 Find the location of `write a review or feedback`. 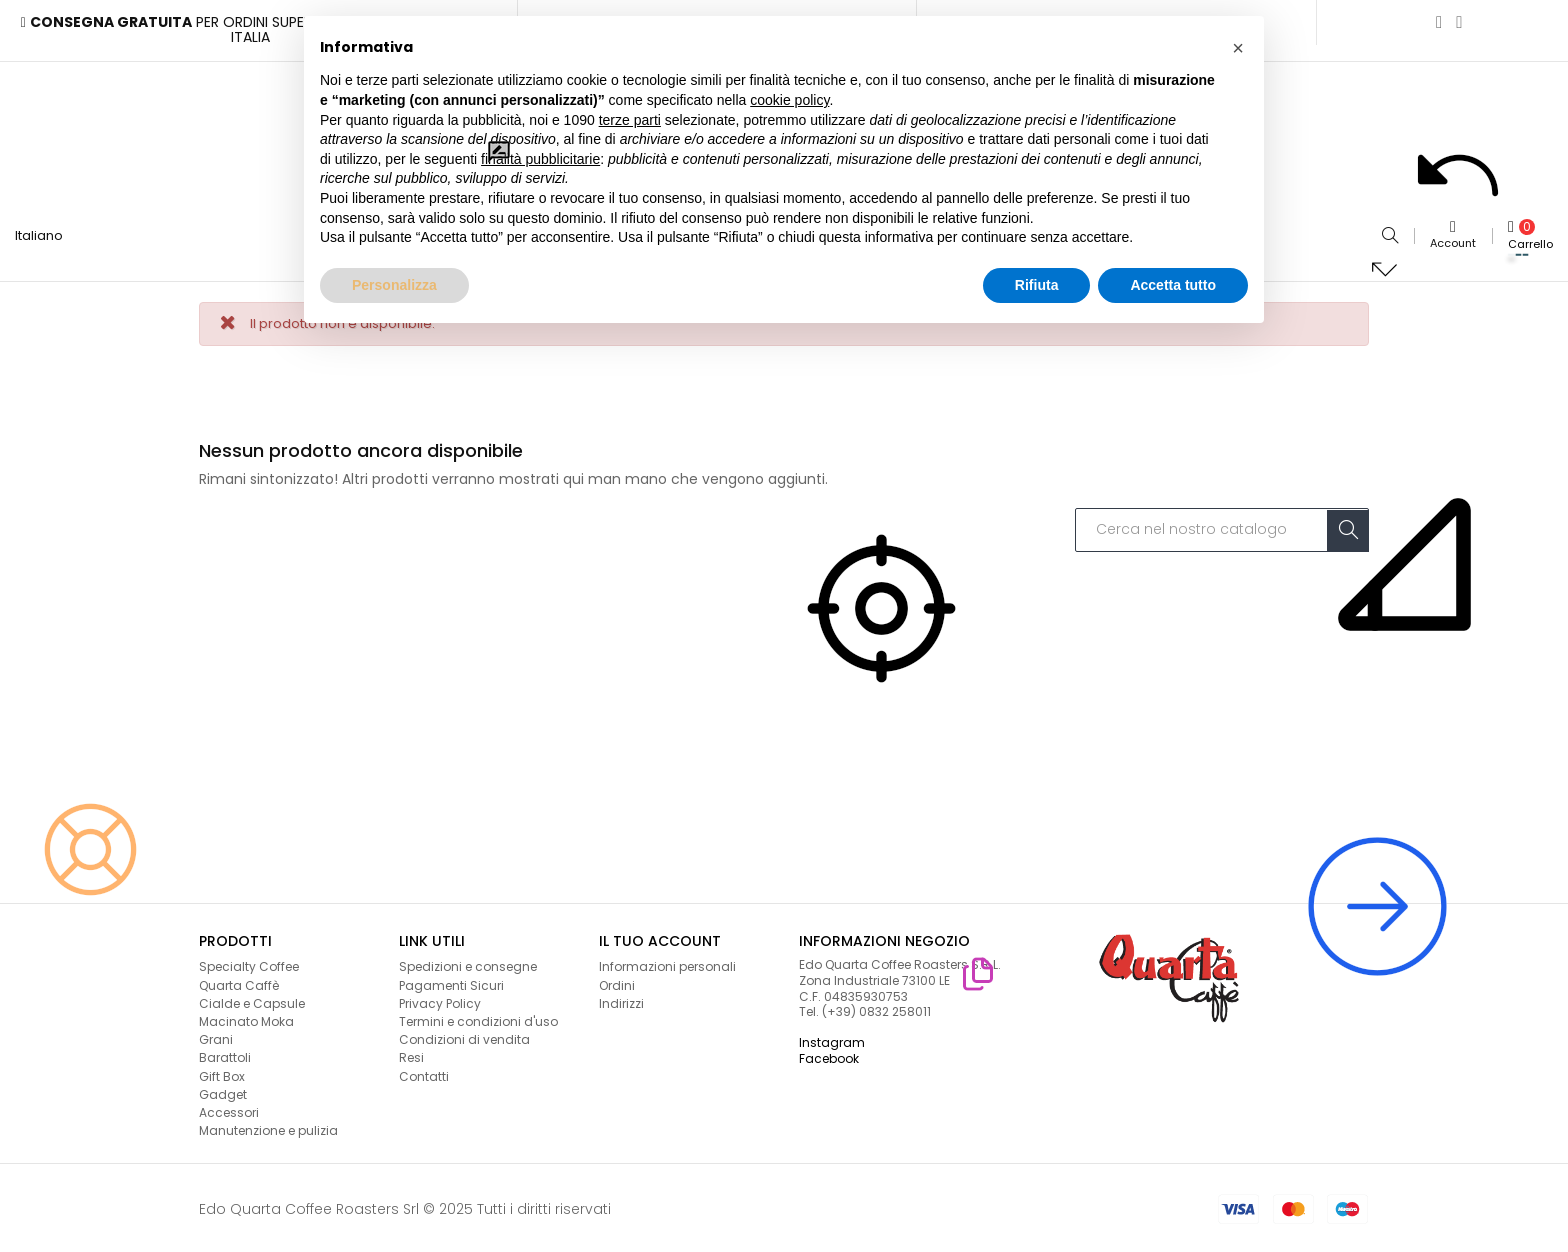

write a review or feedback is located at coordinates (499, 152).